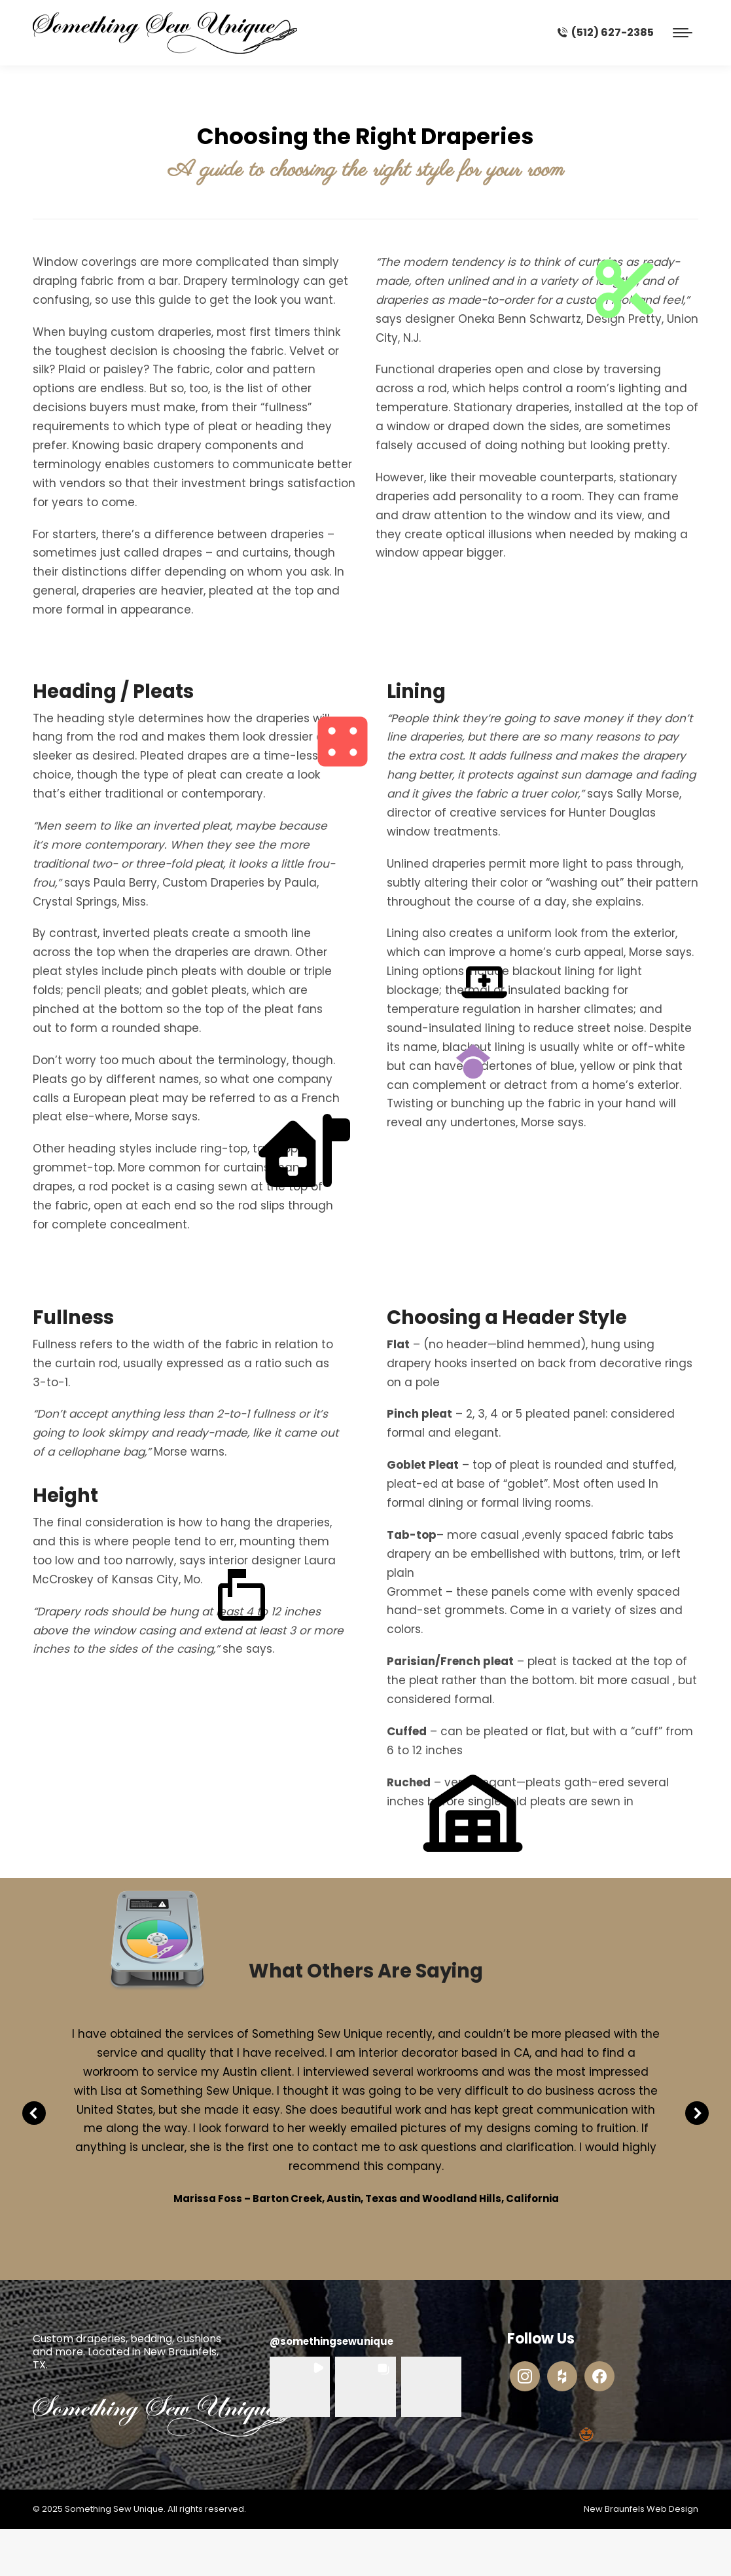  What do you see at coordinates (625, 289) in the screenshot?
I see `cut selected content` at bounding box center [625, 289].